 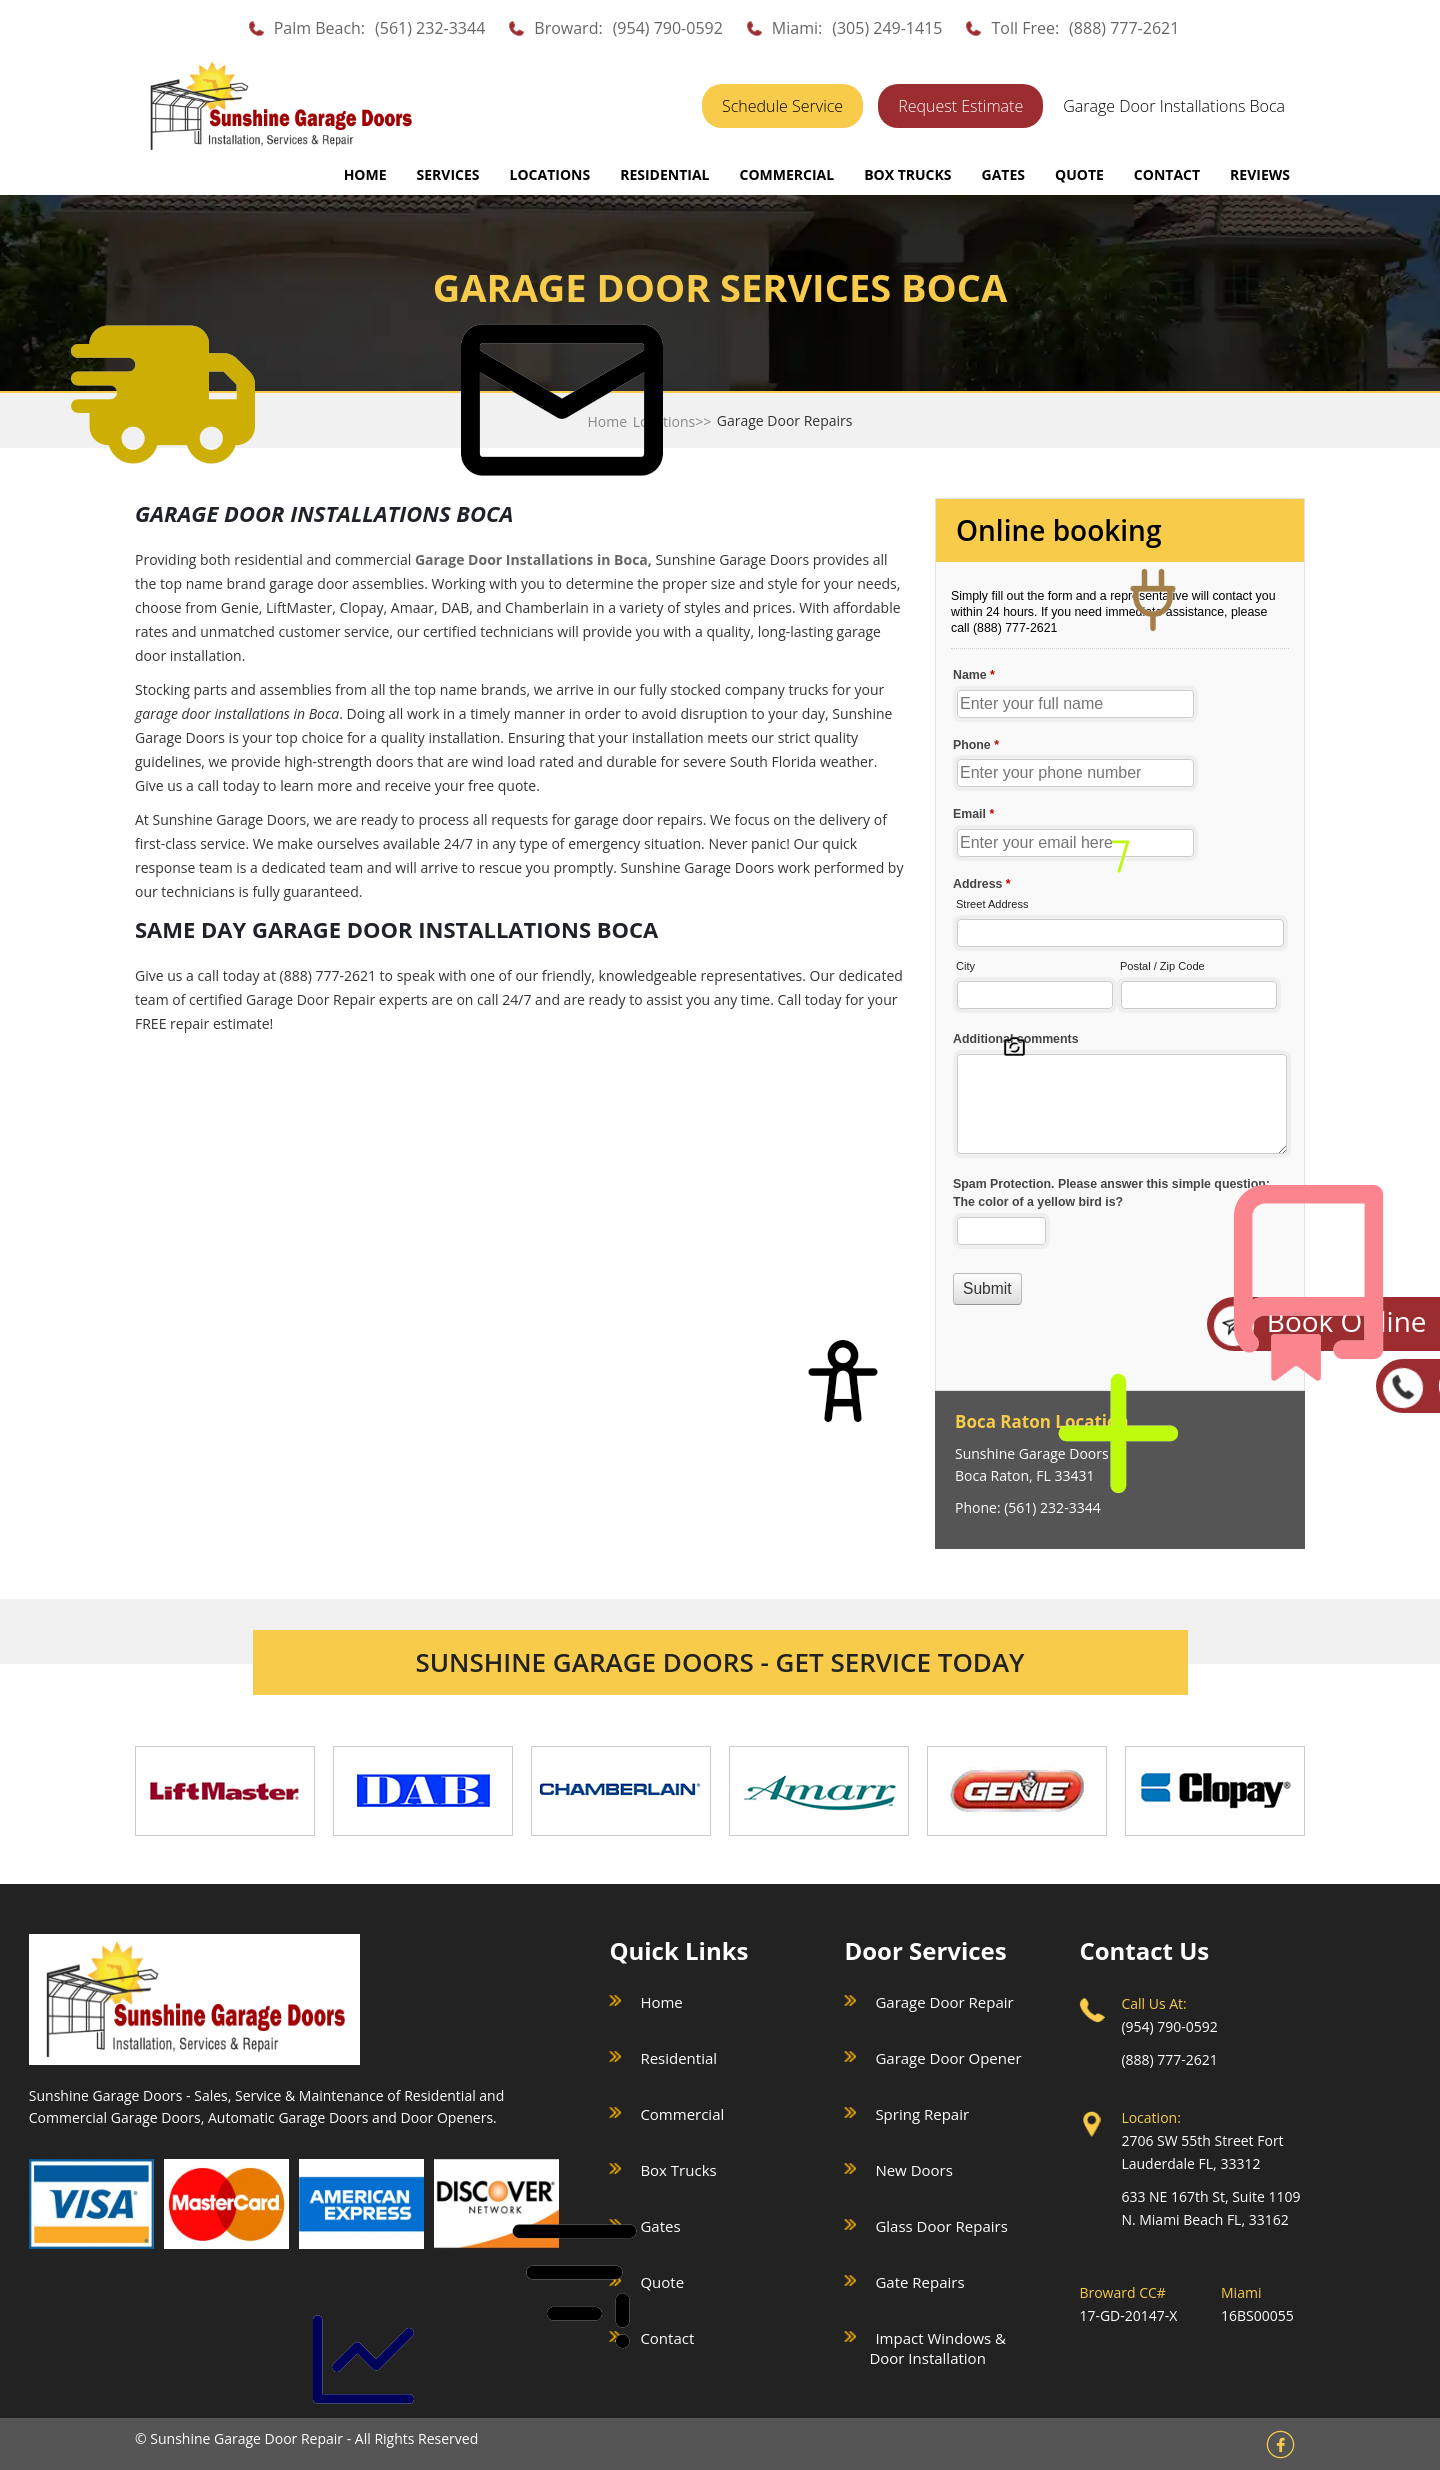 What do you see at coordinates (574, 2272) in the screenshot?
I see `filter settings require attention` at bounding box center [574, 2272].